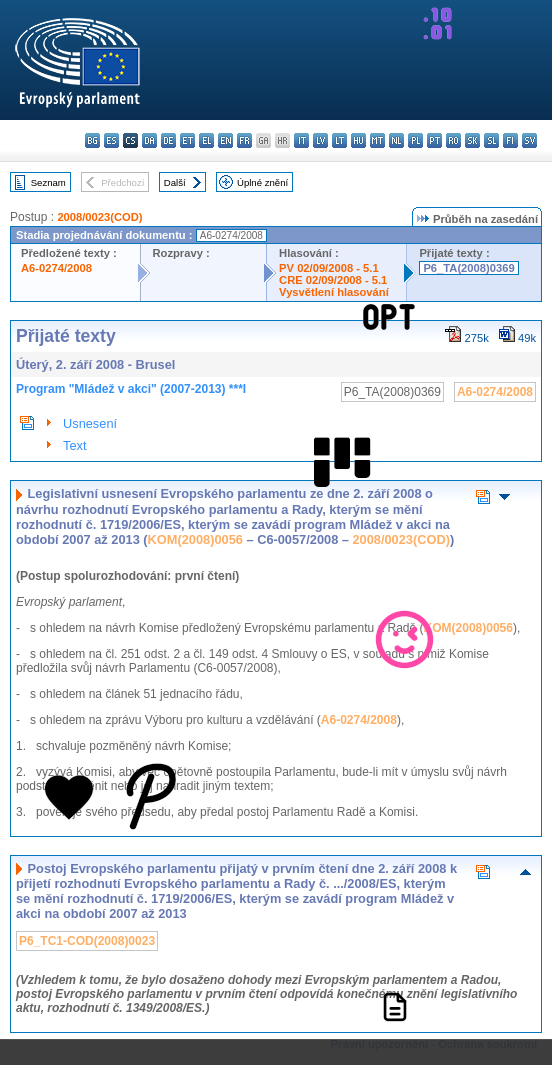  I want to click on send an HTTP OPTIONS request, so click(389, 317).